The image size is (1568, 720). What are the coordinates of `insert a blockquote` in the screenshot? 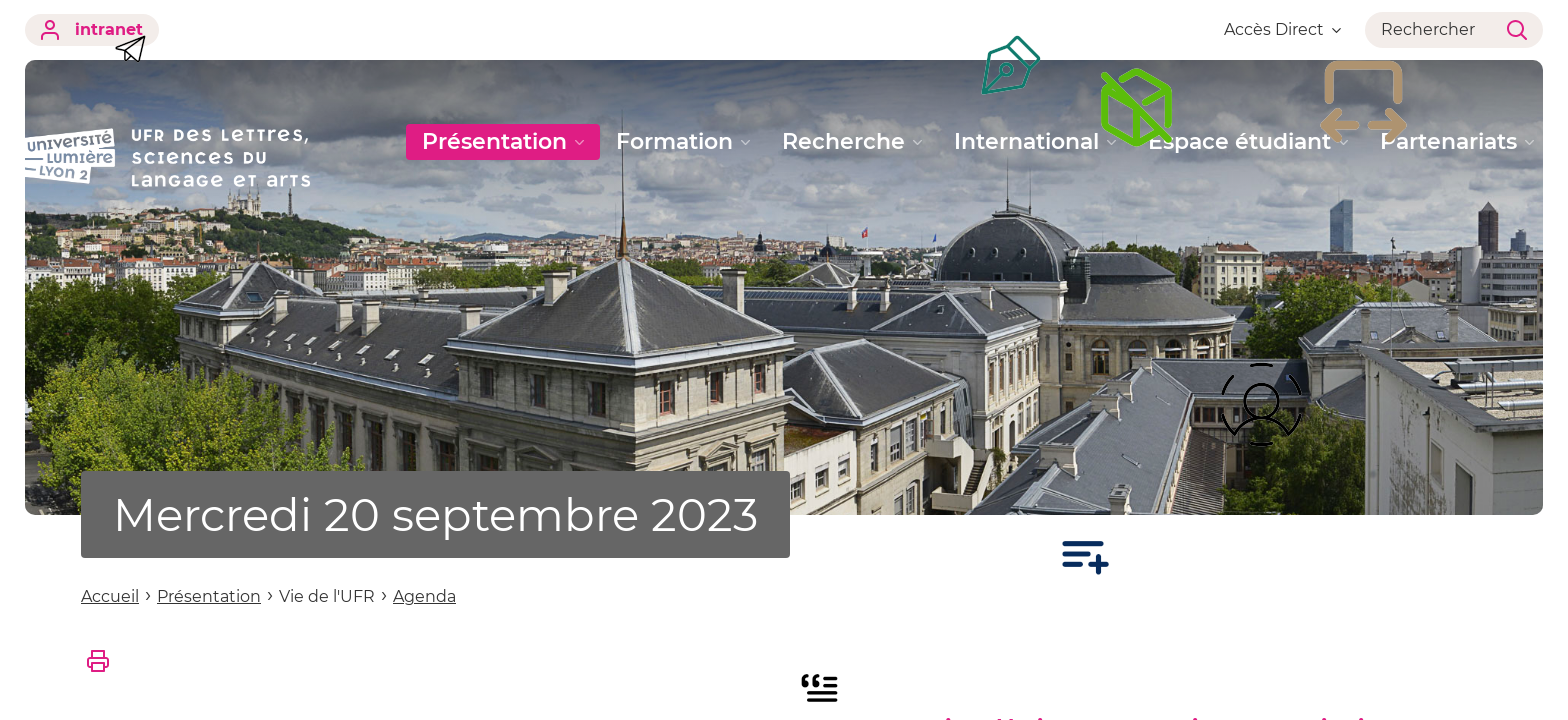 It's located at (819, 687).